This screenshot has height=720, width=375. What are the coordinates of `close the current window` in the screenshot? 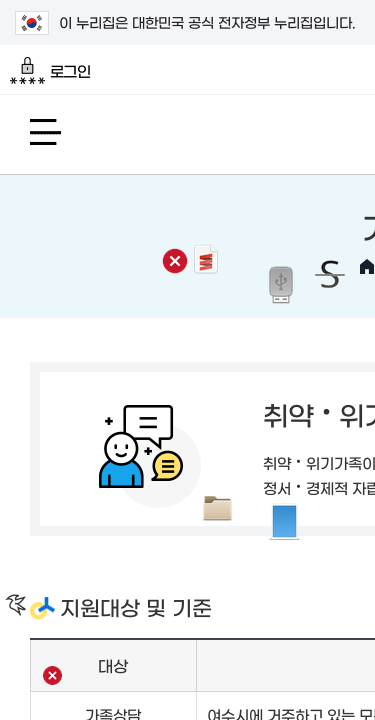 It's located at (52, 675).